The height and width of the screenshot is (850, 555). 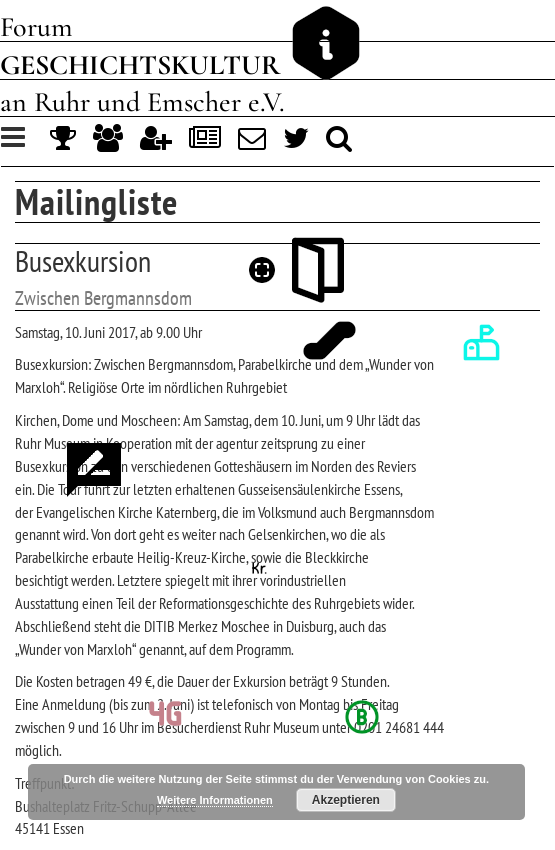 I want to click on indicates 4G cellular network connectivity, so click(x=166, y=713).